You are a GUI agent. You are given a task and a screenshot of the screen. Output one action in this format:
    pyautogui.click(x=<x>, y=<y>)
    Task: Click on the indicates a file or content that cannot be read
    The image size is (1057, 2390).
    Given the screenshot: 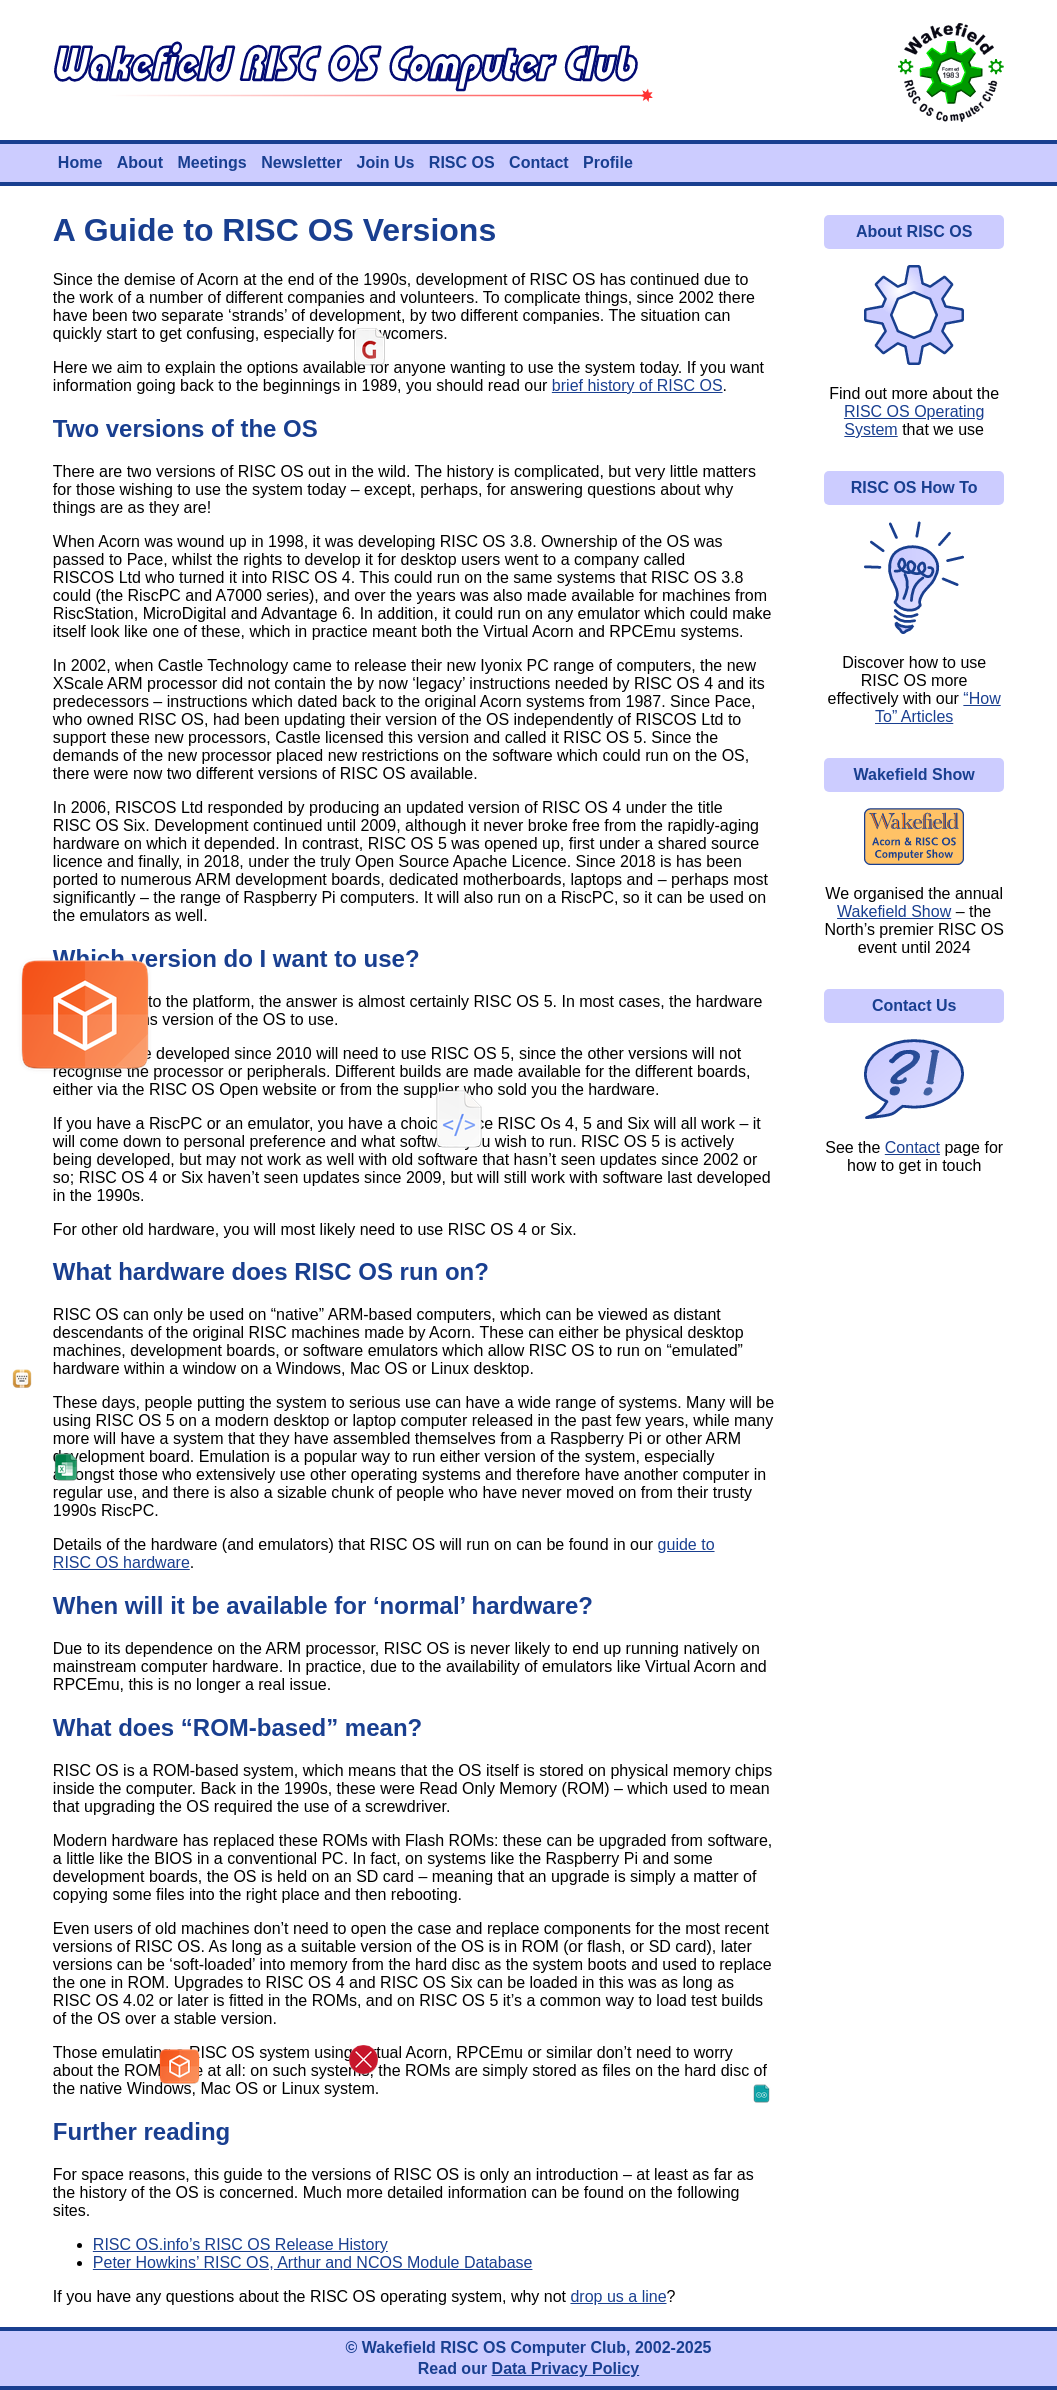 What is the action you would take?
    pyautogui.click(x=363, y=2059)
    